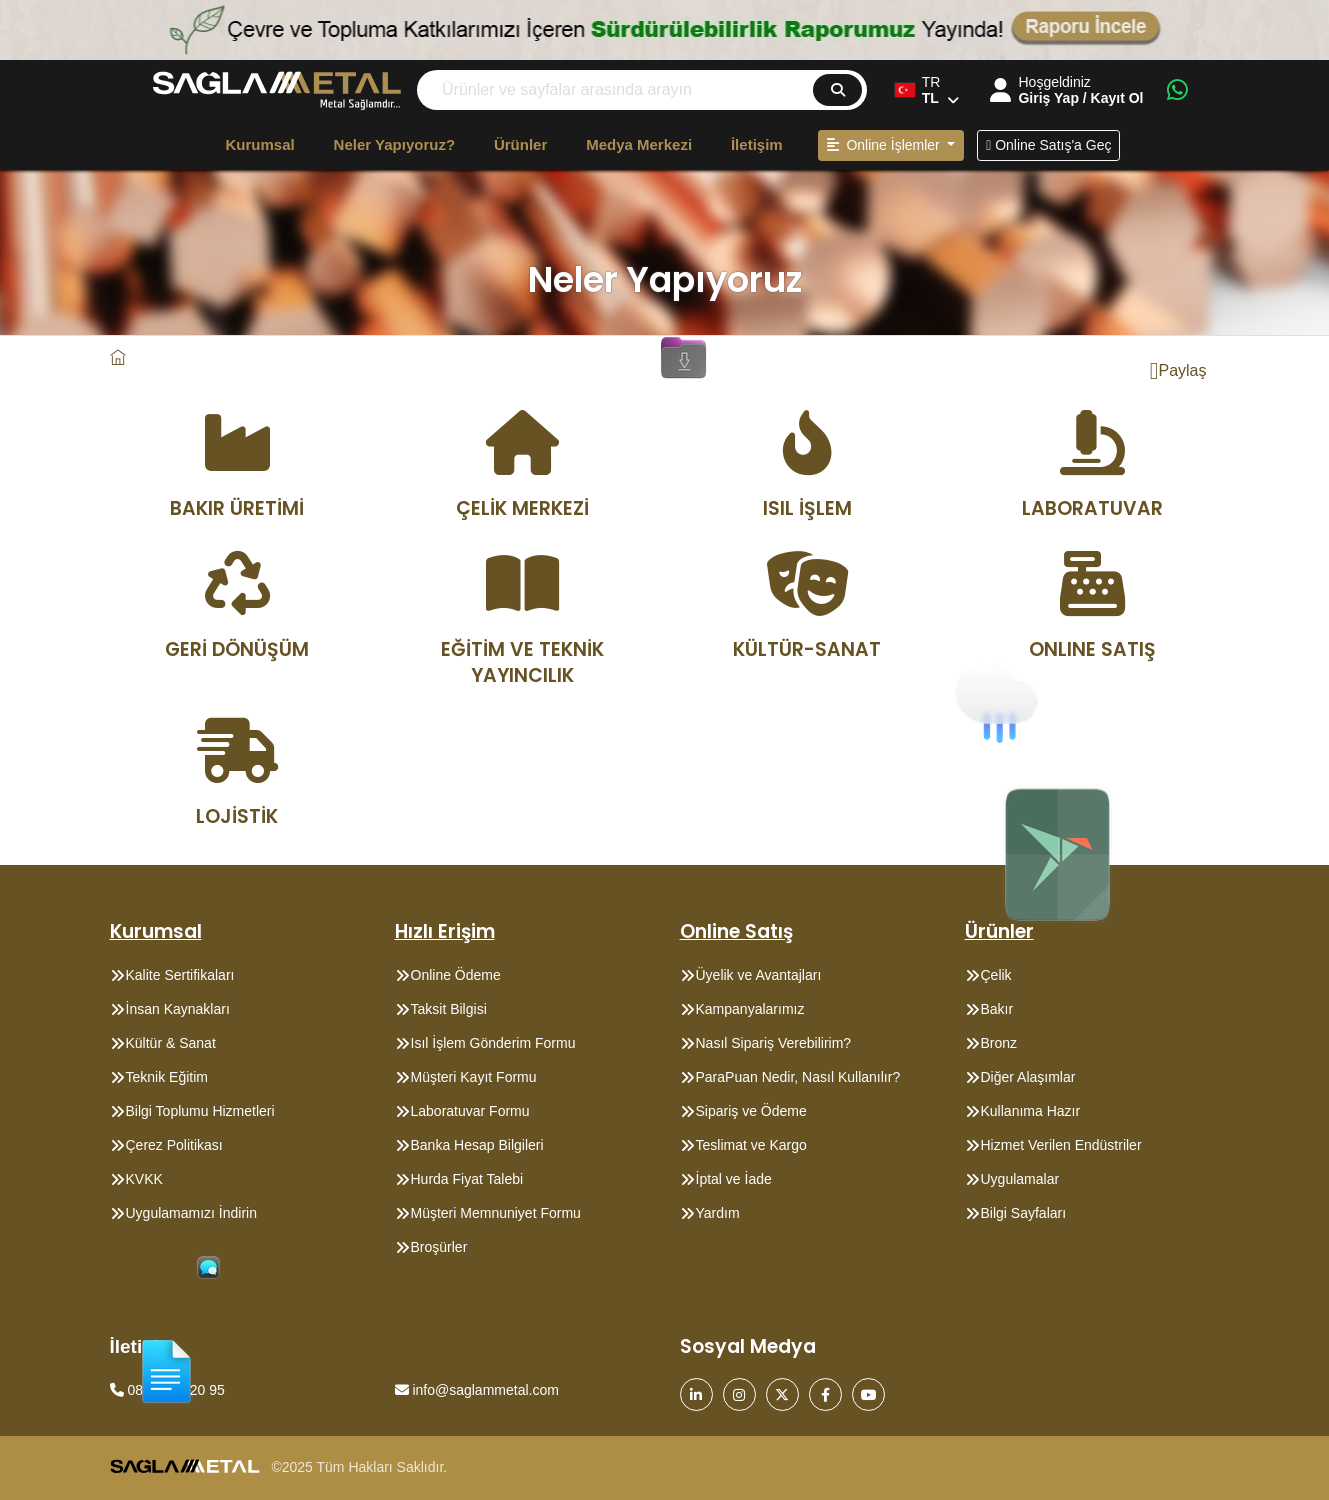 The image size is (1329, 1500). What do you see at coordinates (166, 1372) in the screenshot?
I see `open a text document or word processing file` at bounding box center [166, 1372].